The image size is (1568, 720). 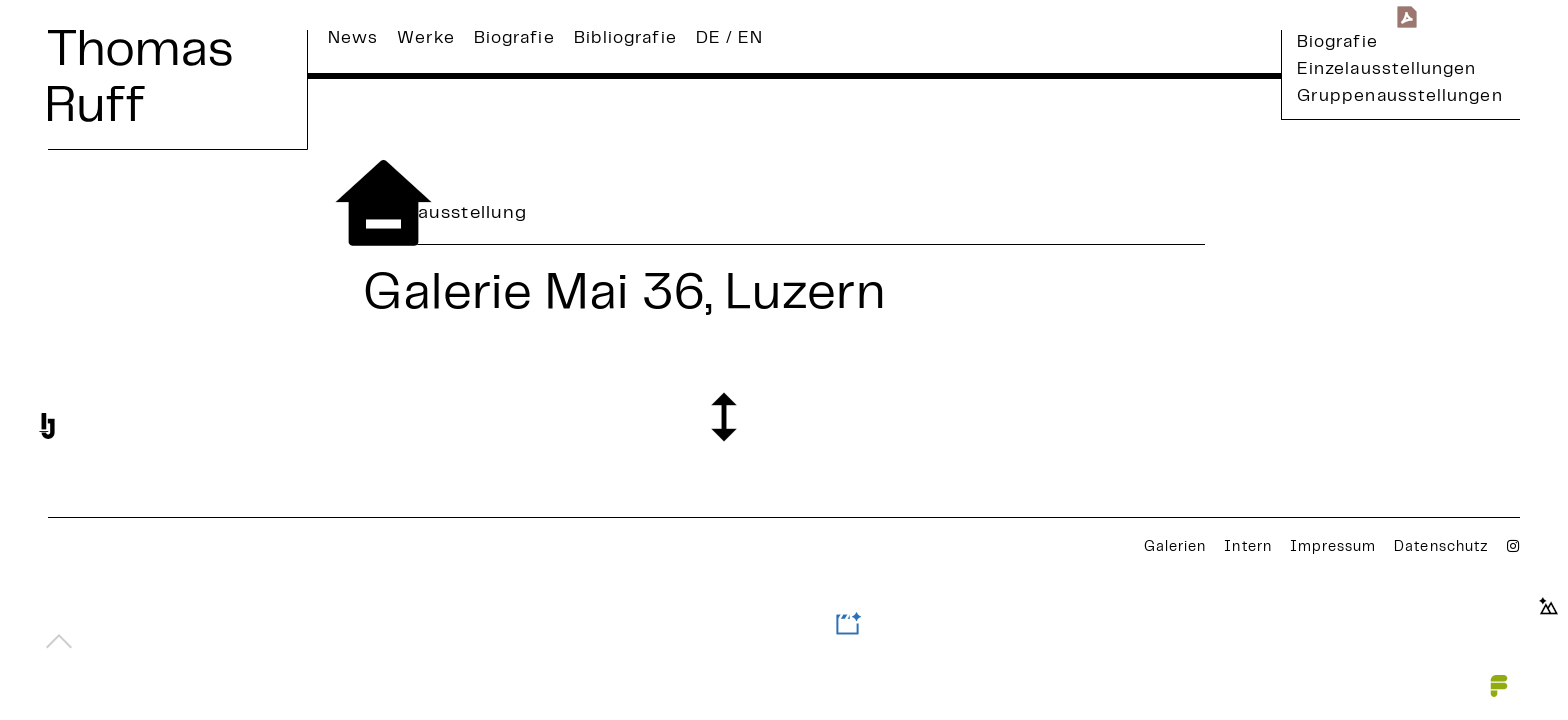 What do you see at coordinates (1499, 686) in the screenshot?
I see `formbricks logo` at bounding box center [1499, 686].